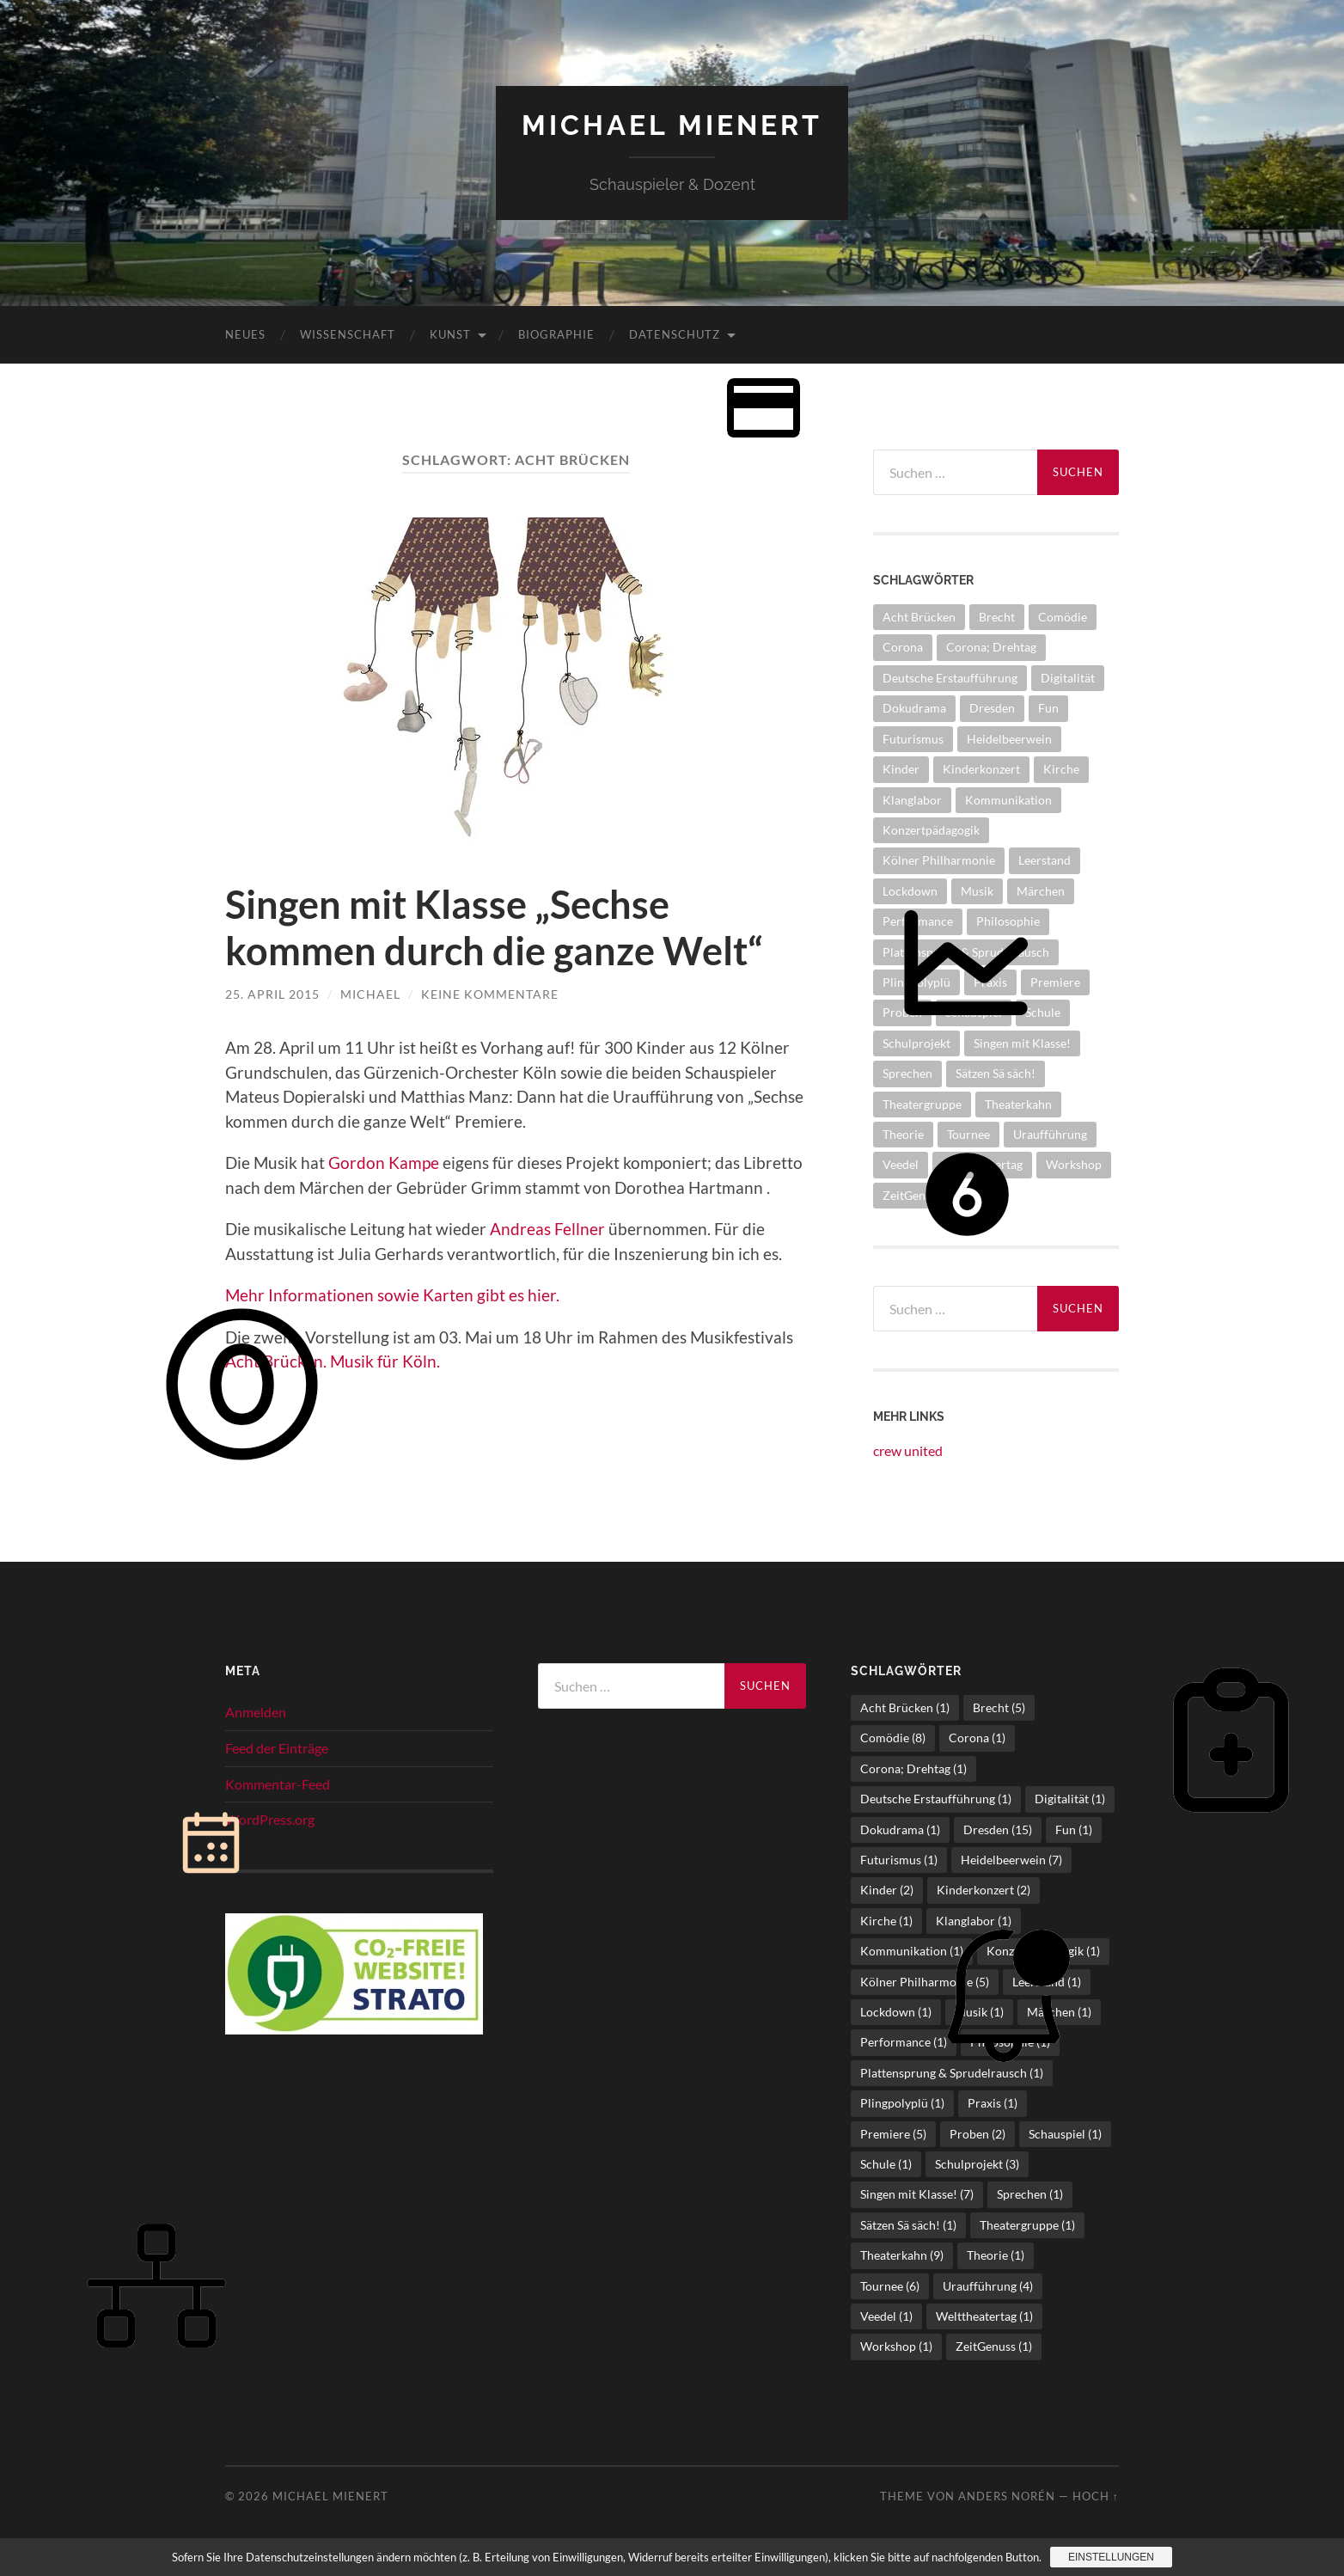 This screenshot has width=1344, height=2576. What do you see at coordinates (1004, 1996) in the screenshot?
I see `indicates new notifications are available` at bounding box center [1004, 1996].